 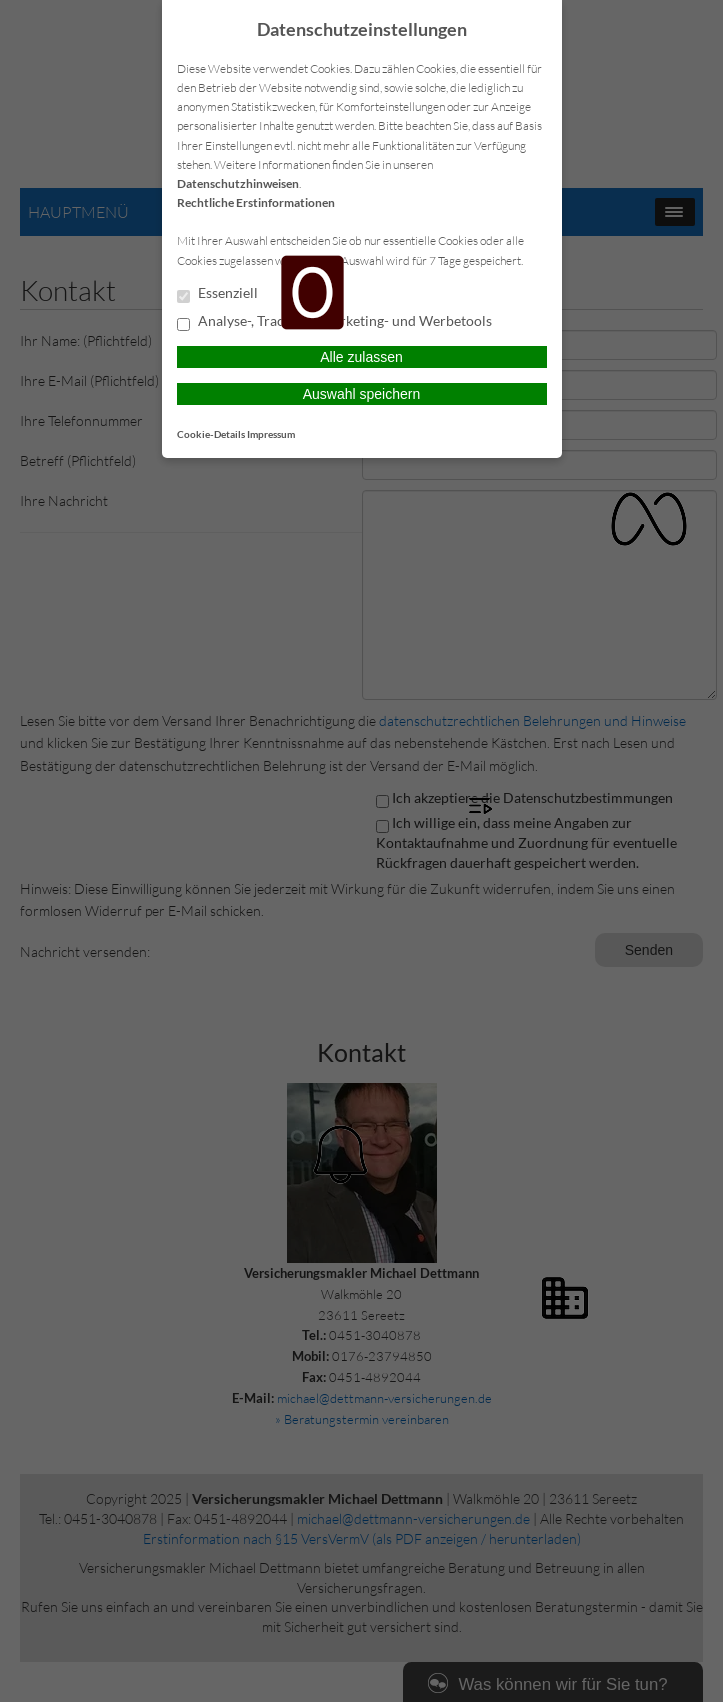 What do you see at coordinates (312, 292) in the screenshot?
I see `indicates zero or no items` at bounding box center [312, 292].